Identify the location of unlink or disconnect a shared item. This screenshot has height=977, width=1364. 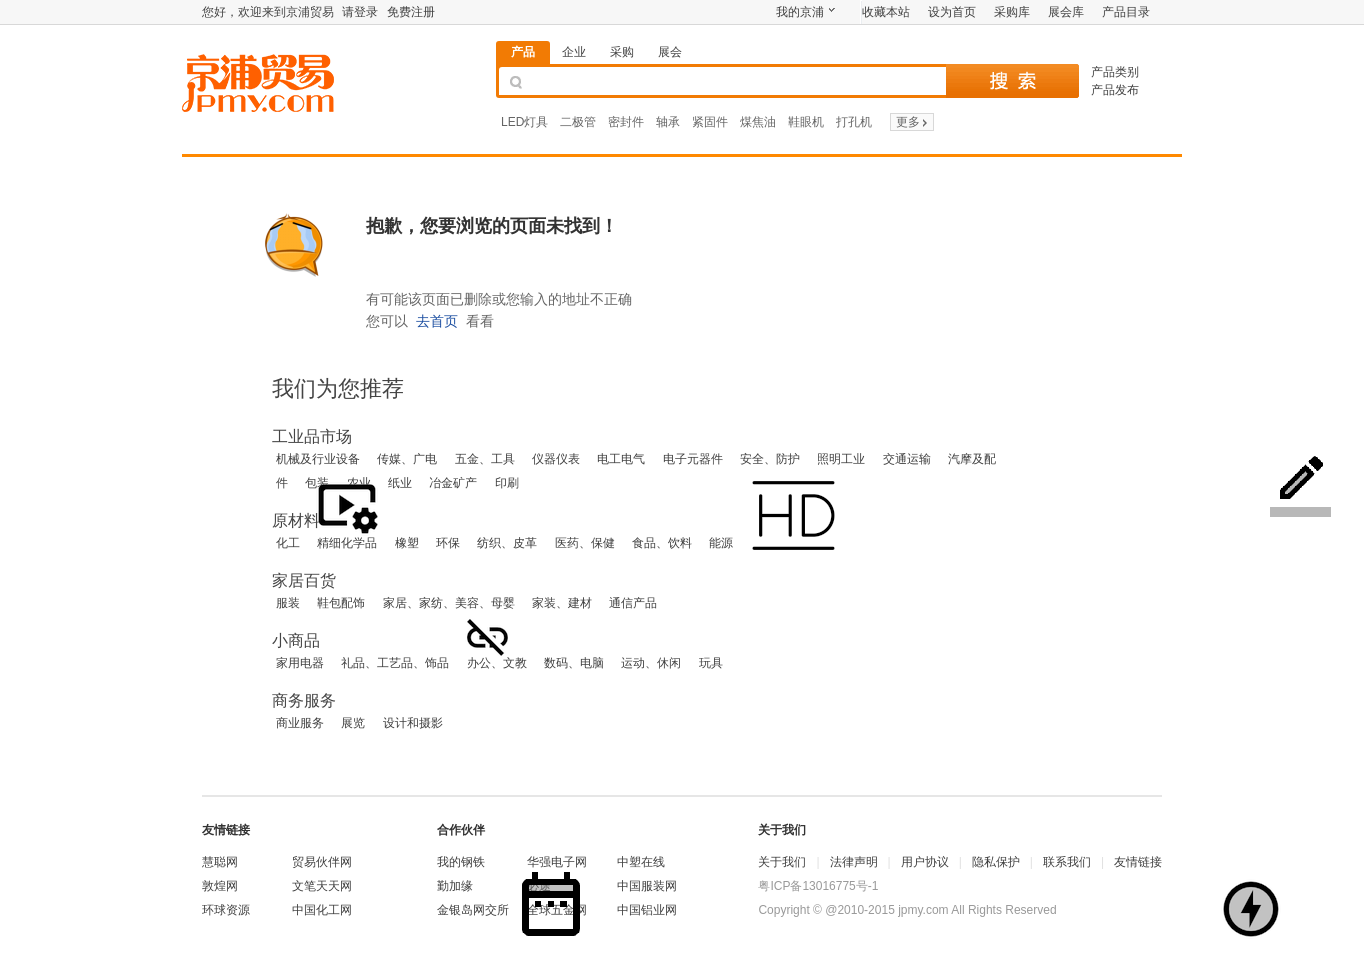
(487, 637).